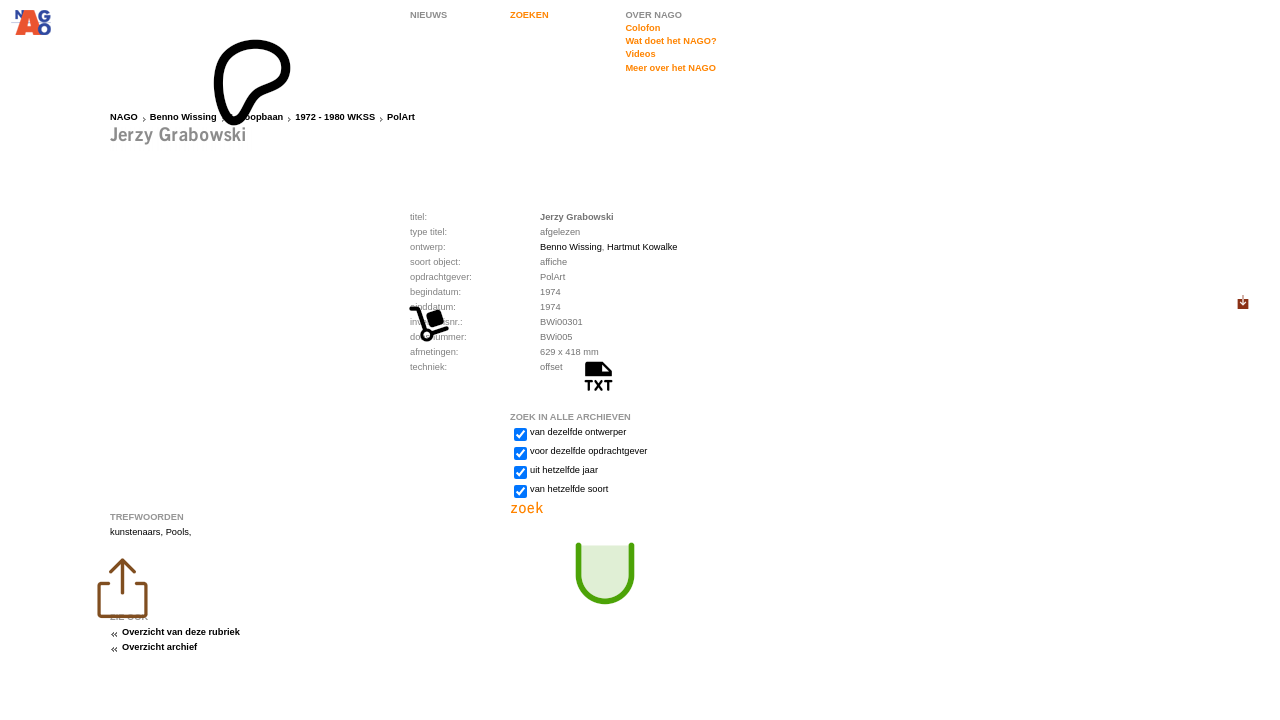 This screenshot has width=1280, height=720. I want to click on download a file to your device, so click(1243, 302).